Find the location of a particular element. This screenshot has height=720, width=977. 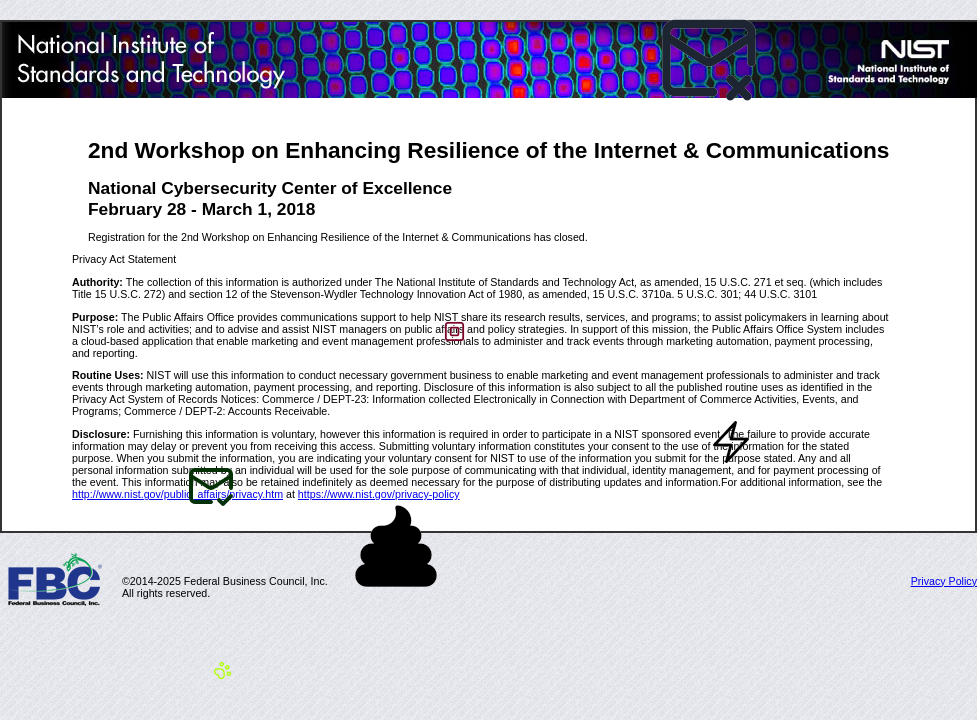

indicates lightning or electricity is located at coordinates (731, 442).